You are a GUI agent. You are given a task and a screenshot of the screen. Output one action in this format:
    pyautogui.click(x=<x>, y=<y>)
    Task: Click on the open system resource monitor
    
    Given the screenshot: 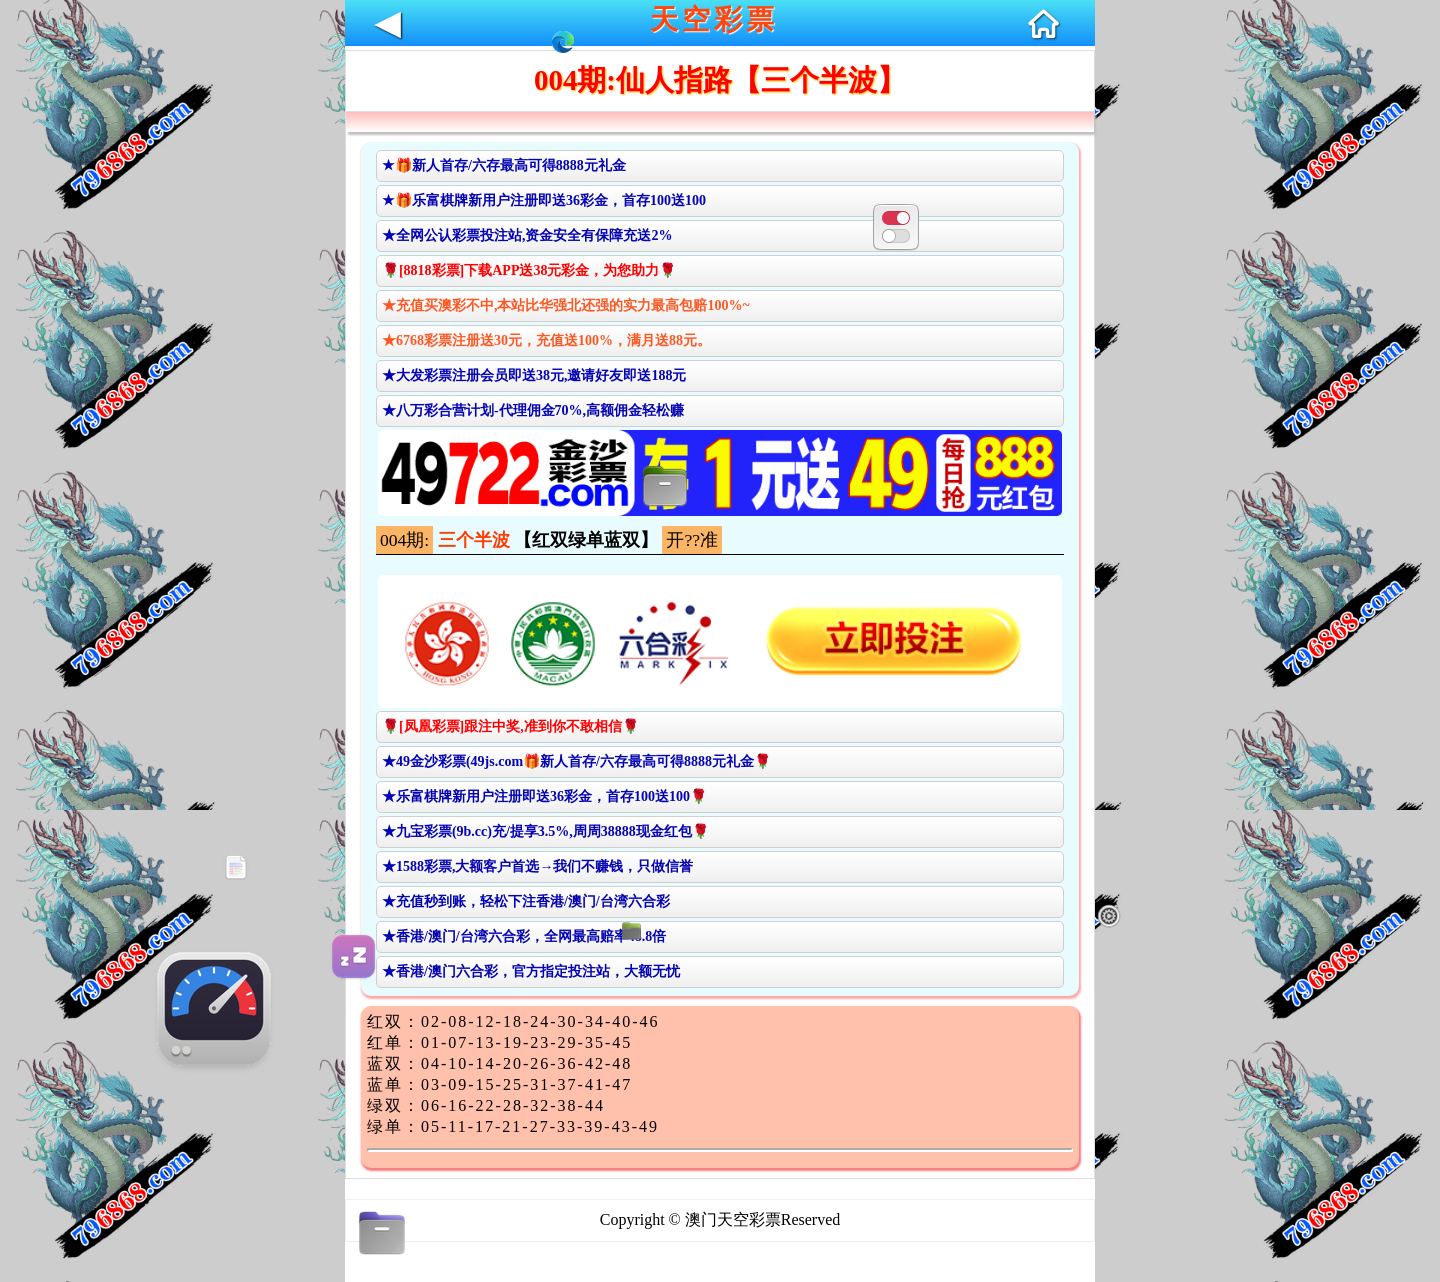 What is the action you would take?
    pyautogui.click(x=214, y=1009)
    